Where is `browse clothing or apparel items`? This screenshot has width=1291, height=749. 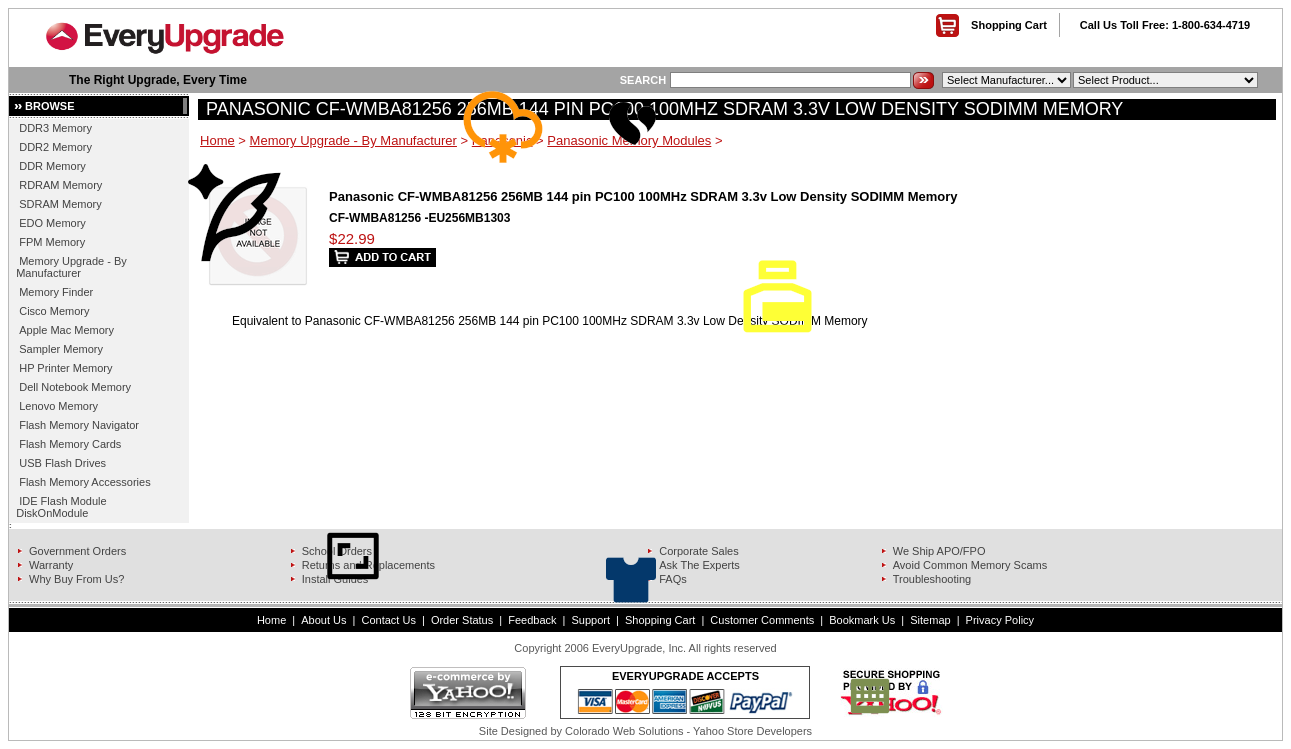
browse clothing or apparel items is located at coordinates (631, 580).